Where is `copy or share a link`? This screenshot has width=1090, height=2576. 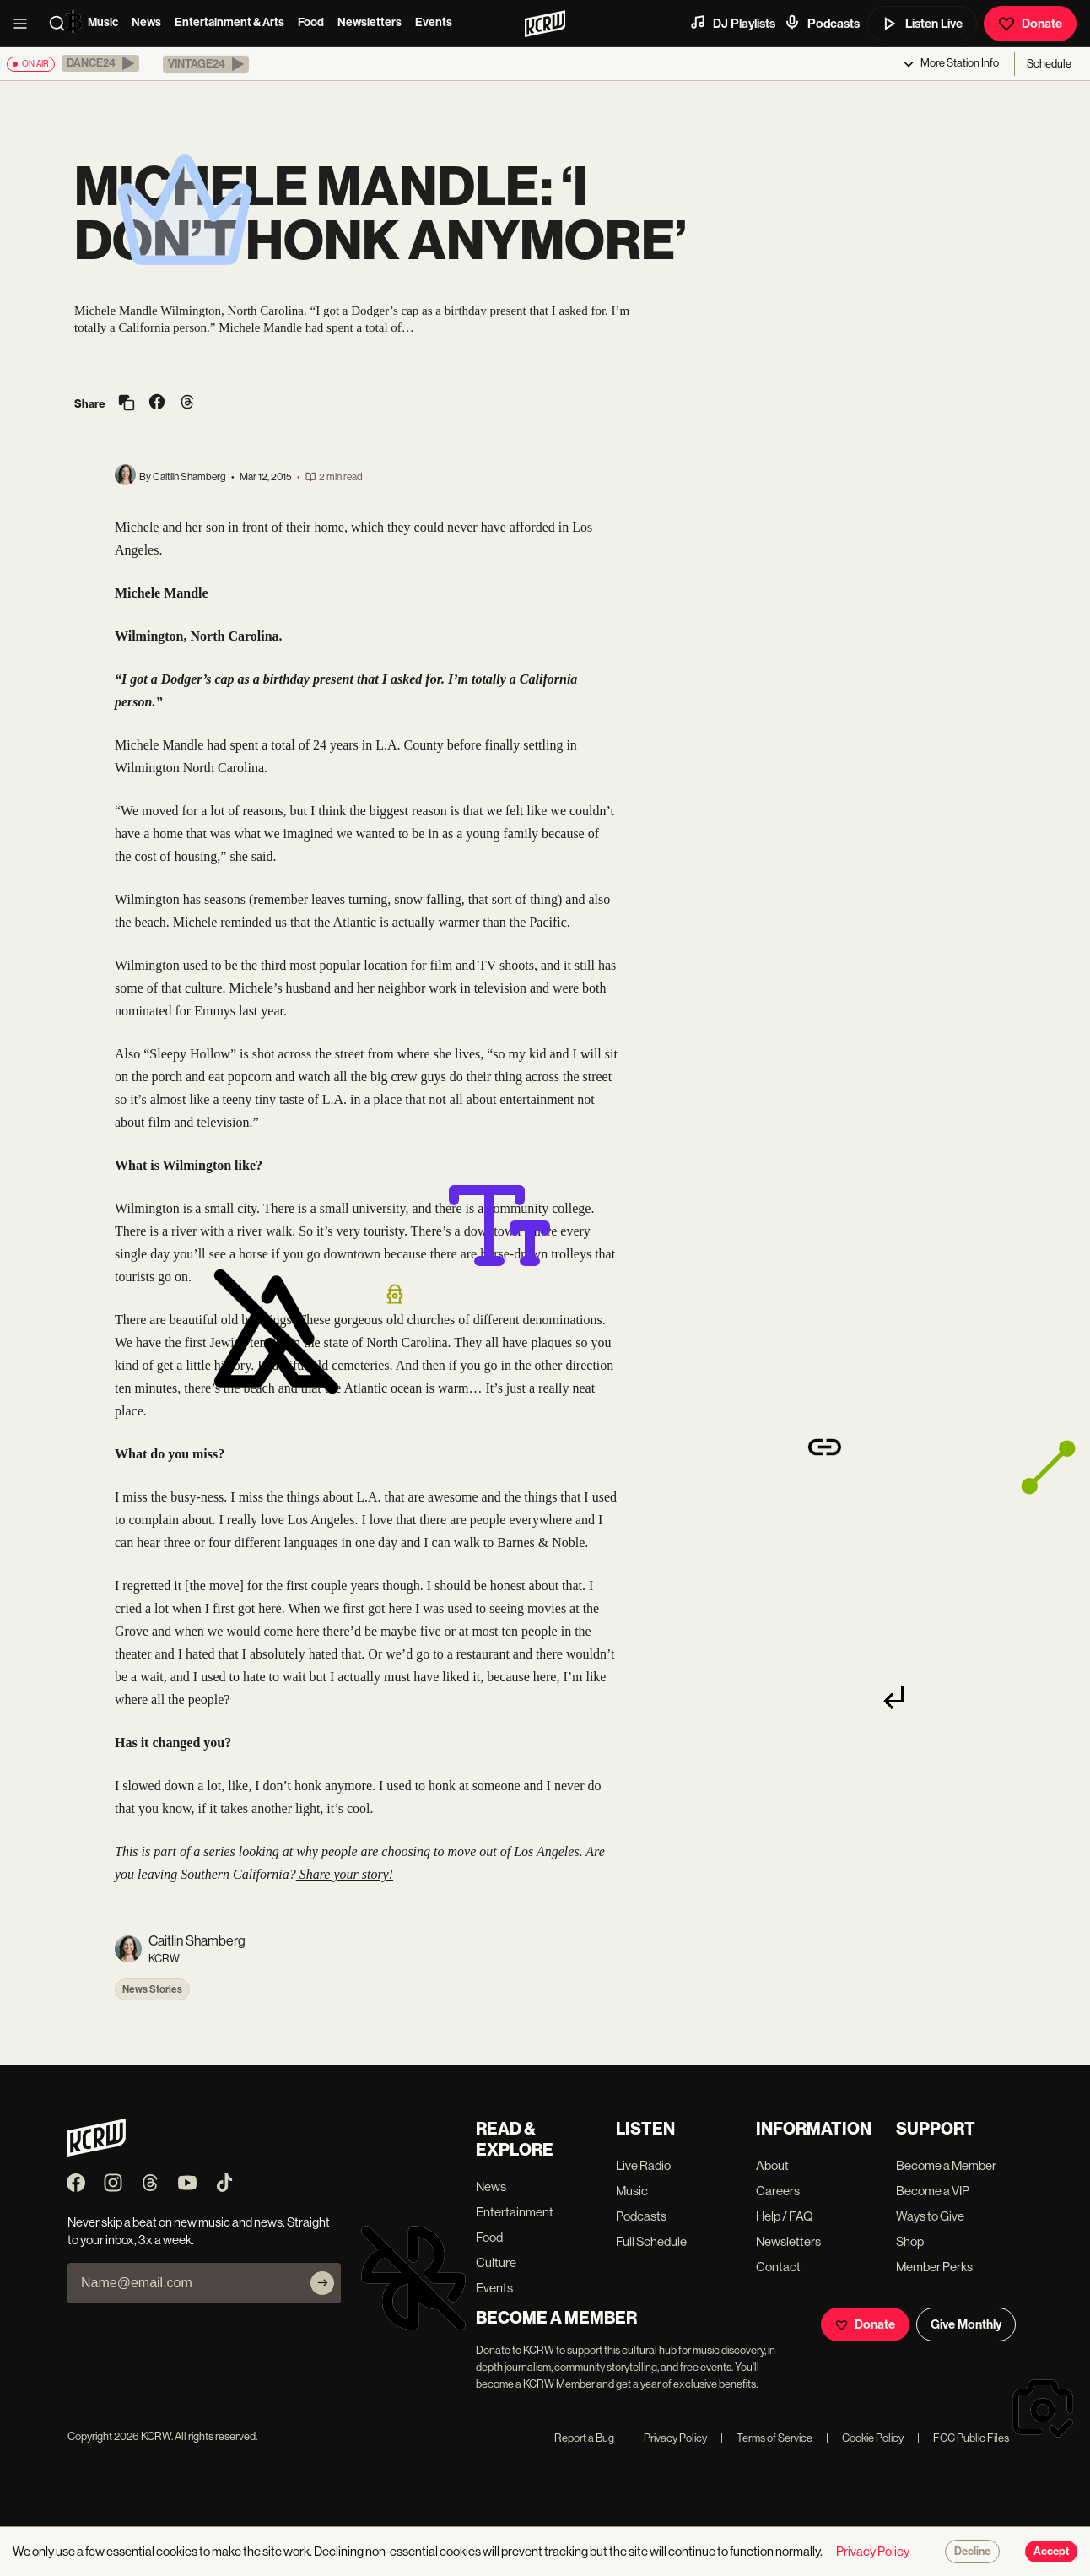
copy or share a link is located at coordinates (824, 1447).